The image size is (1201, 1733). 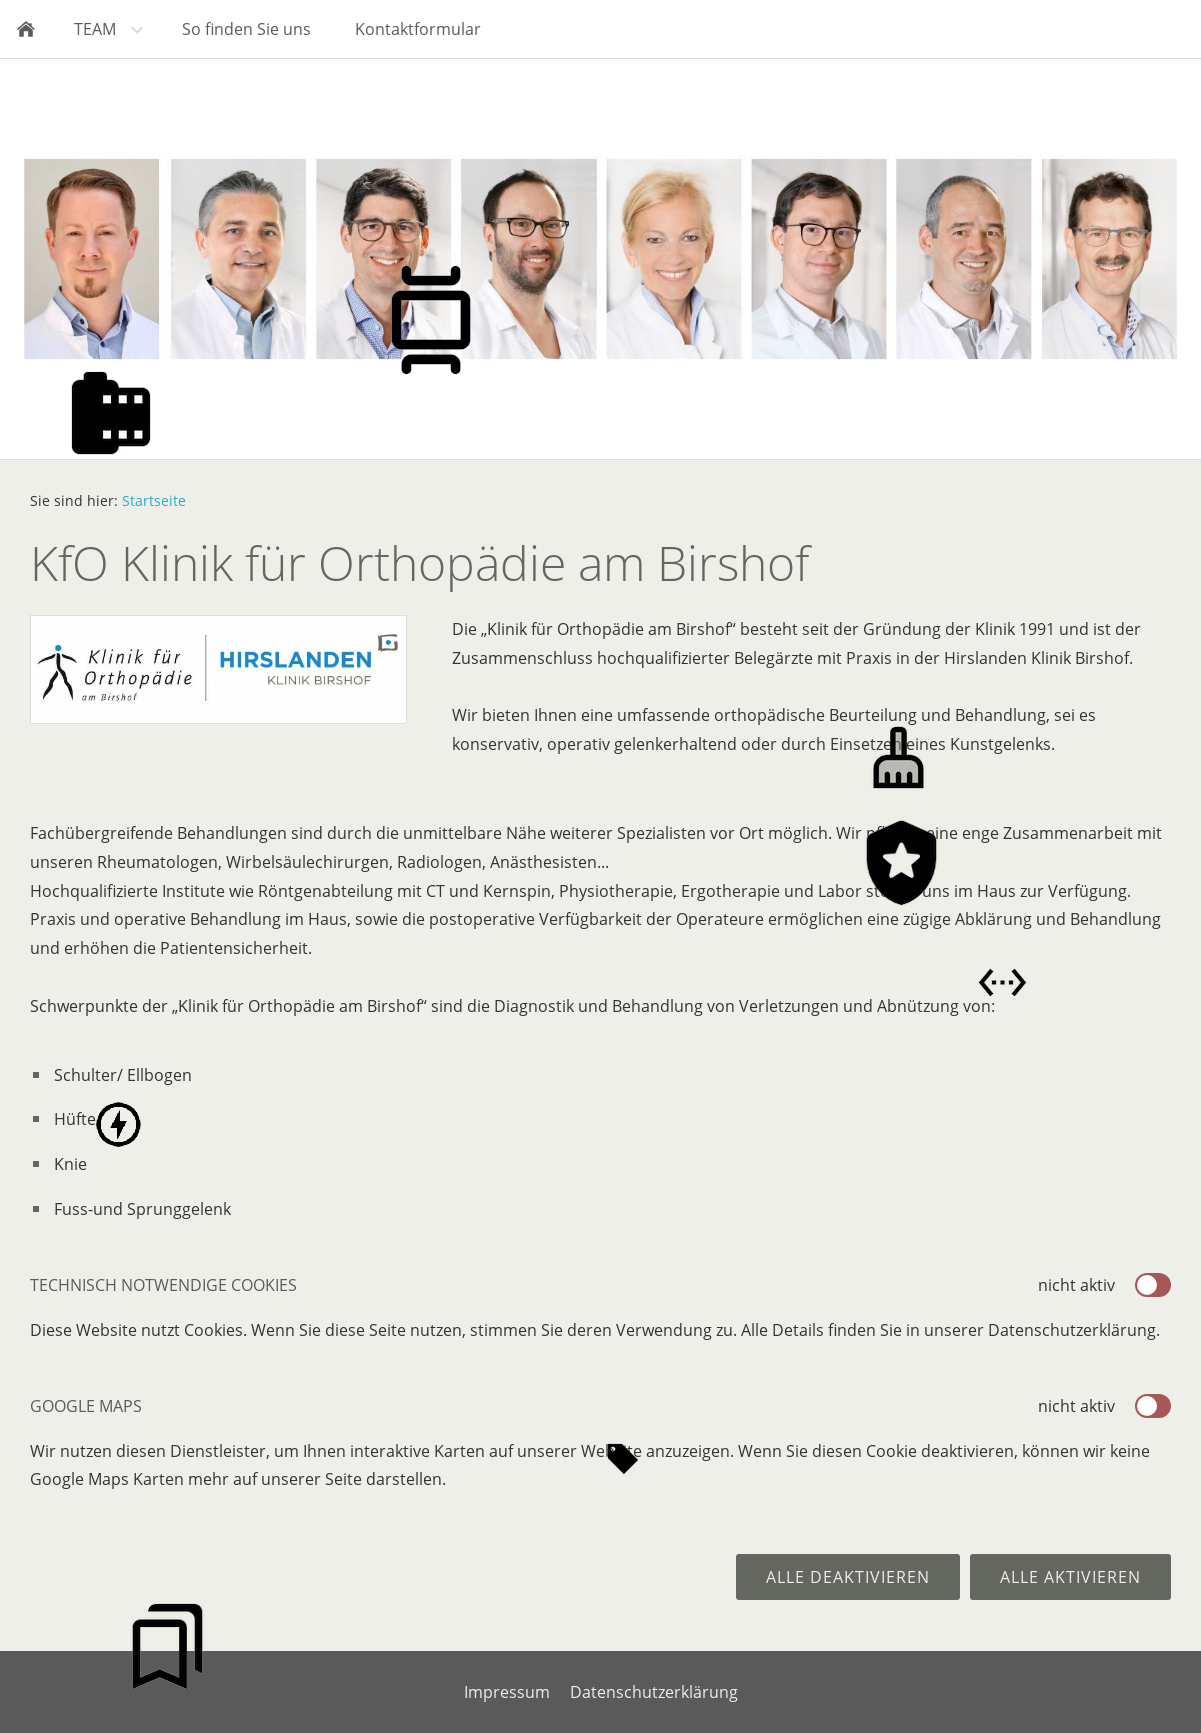 I want to click on indicates offline or cached content available, so click(x=118, y=1124).